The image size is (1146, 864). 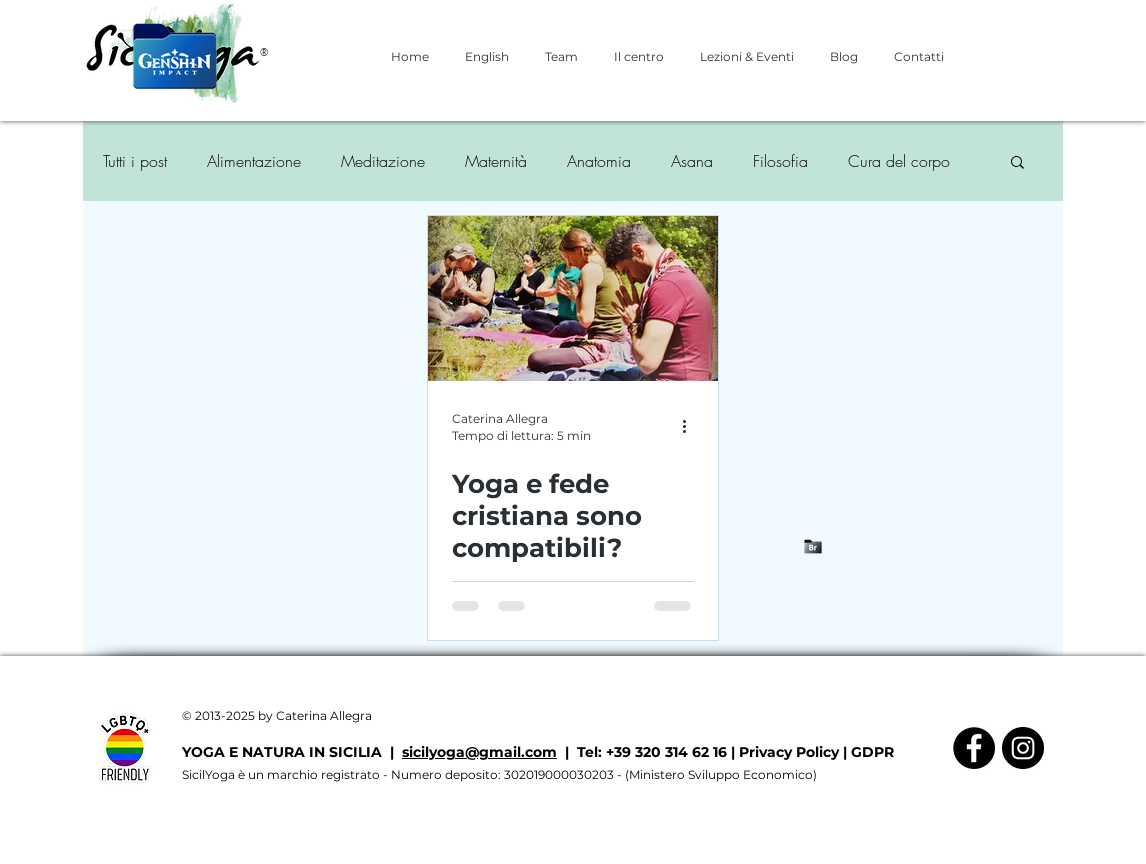 What do you see at coordinates (813, 547) in the screenshot?
I see `folder containing Adobe Bridge files` at bounding box center [813, 547].